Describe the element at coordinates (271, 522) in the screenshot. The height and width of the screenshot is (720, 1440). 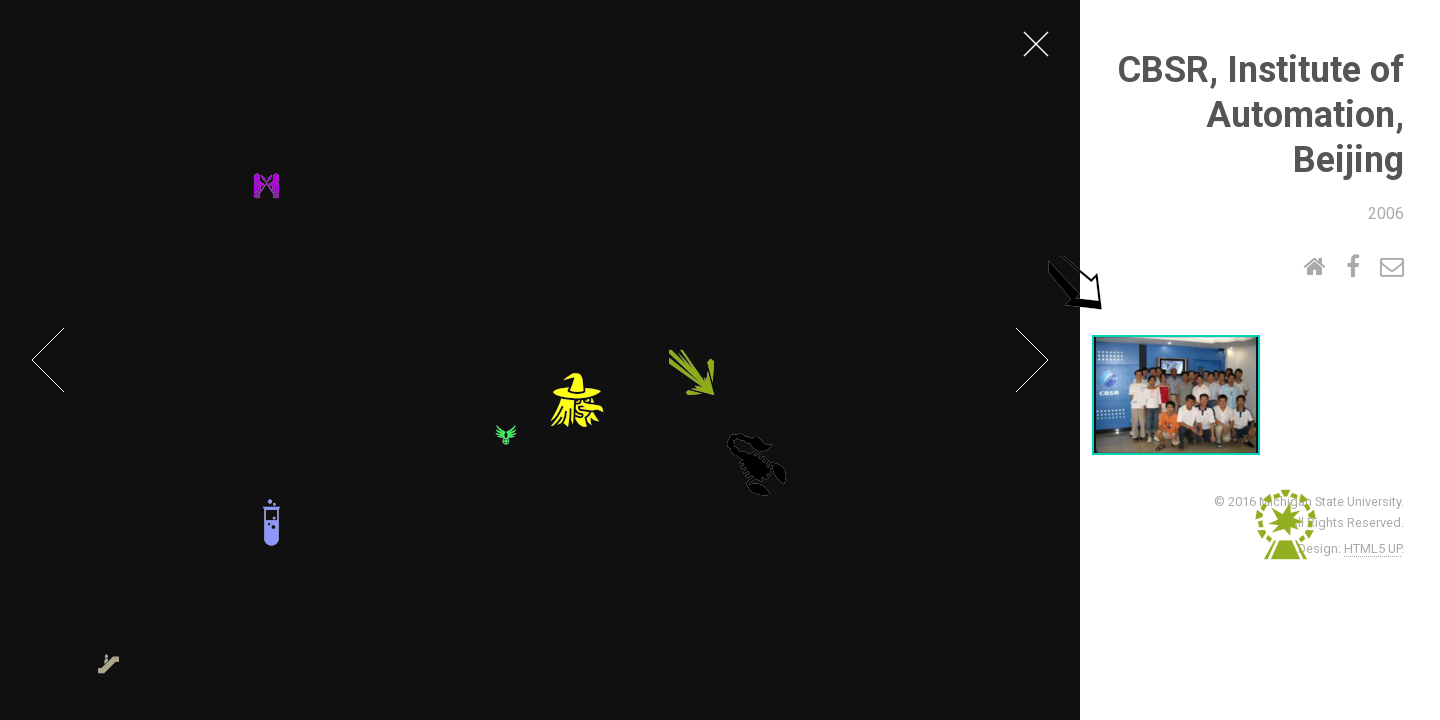
I see `view potion or chemical inventory` at that location.